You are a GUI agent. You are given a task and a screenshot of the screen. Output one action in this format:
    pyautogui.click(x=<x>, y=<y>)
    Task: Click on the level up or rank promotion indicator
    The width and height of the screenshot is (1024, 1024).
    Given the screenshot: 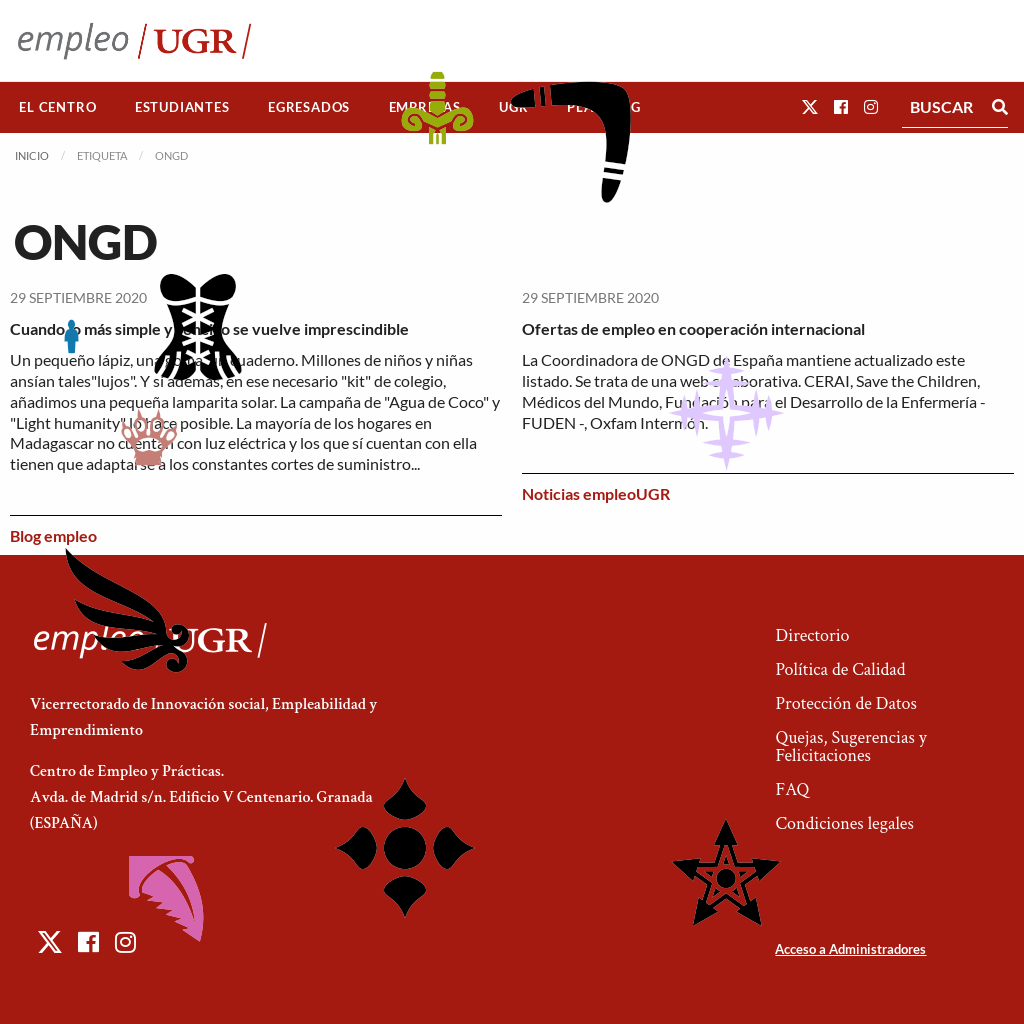 What is the action you would take?
    pyautogui.click(x=726, y=873)
    